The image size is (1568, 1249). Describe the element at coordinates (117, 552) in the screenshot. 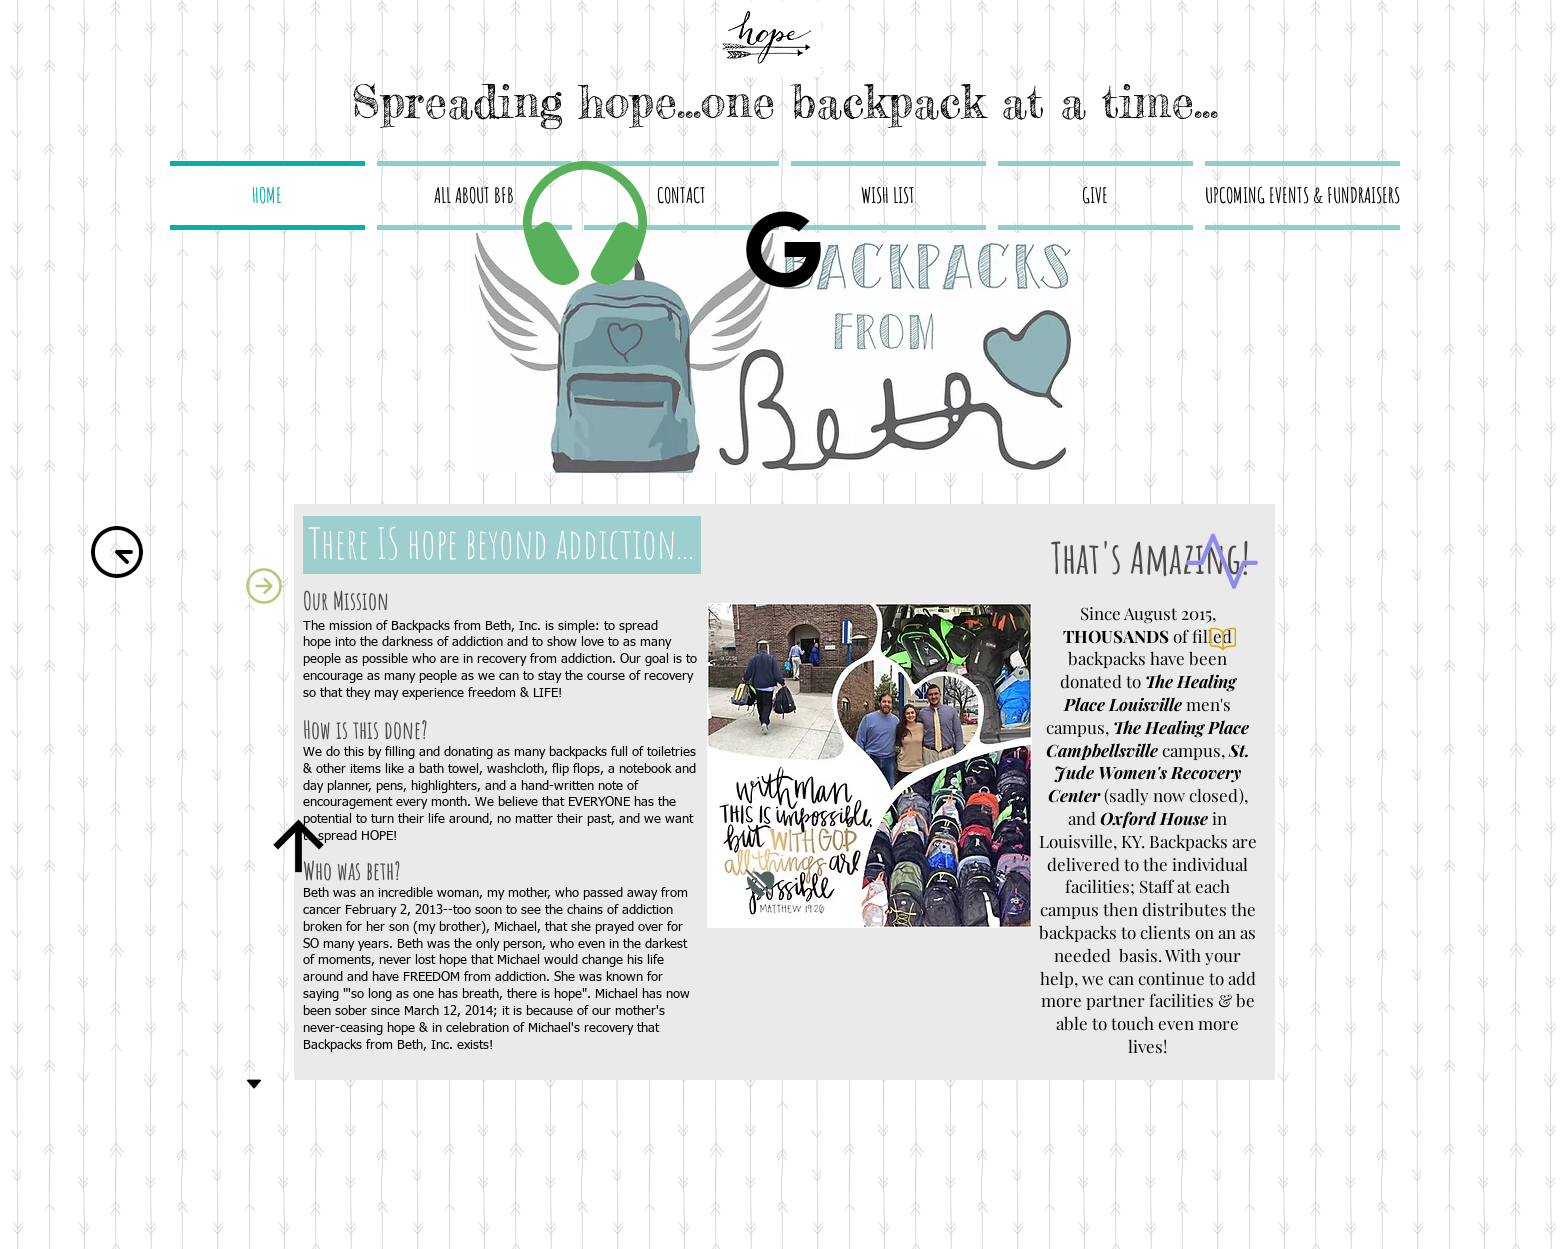

I see `indicates afternoon time or PM hours` at that location.